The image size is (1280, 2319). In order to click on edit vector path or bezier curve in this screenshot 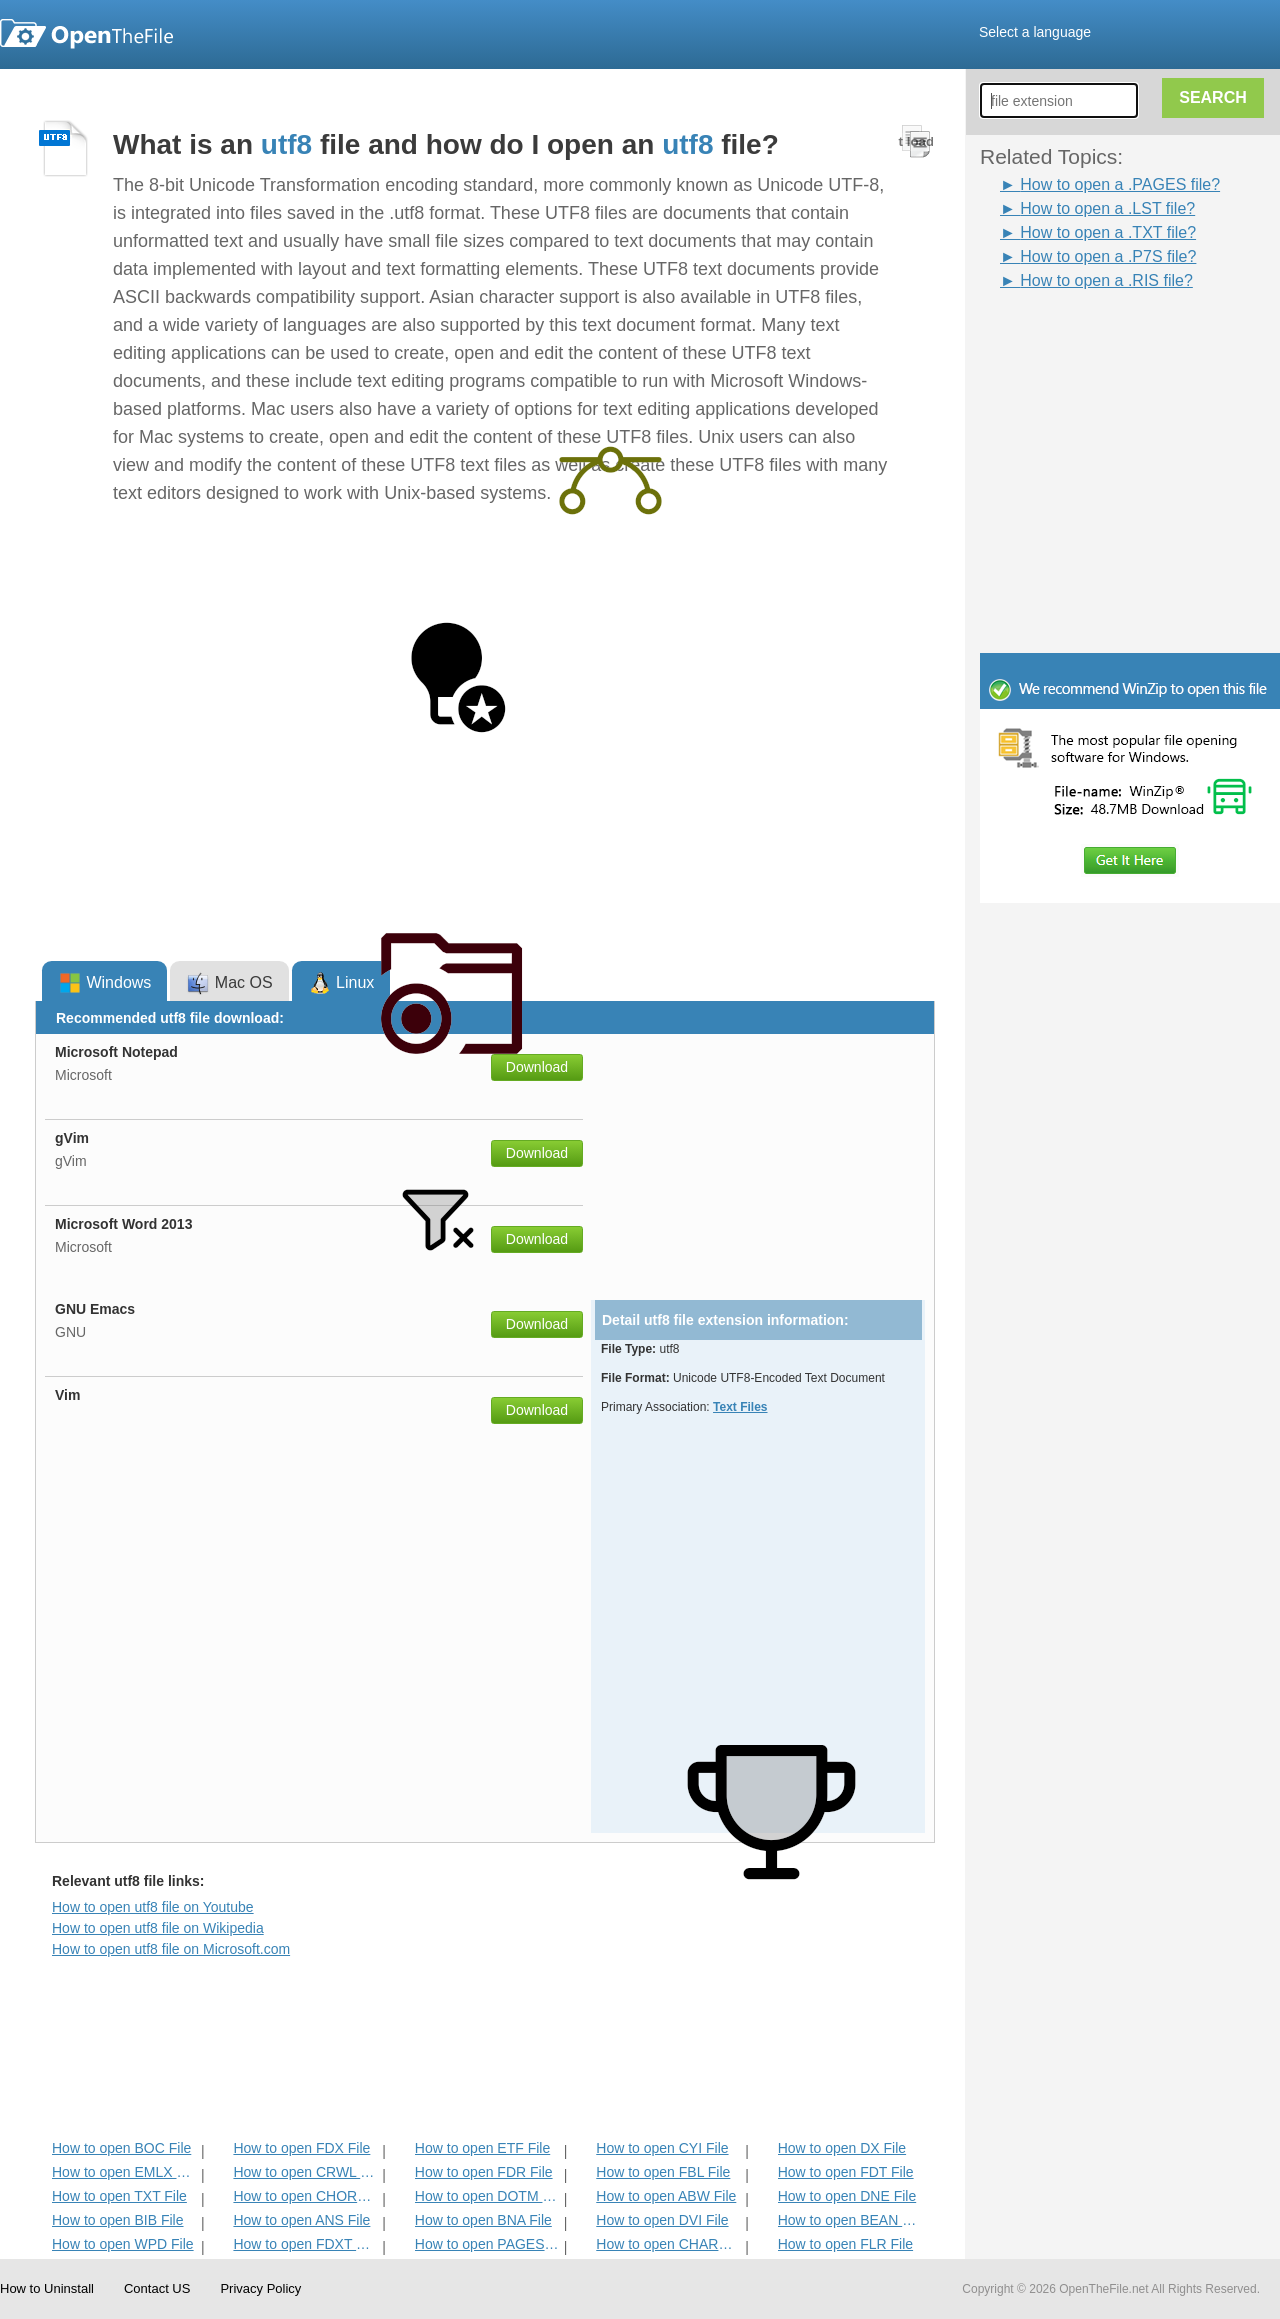, I will do `click(610, 480)`.